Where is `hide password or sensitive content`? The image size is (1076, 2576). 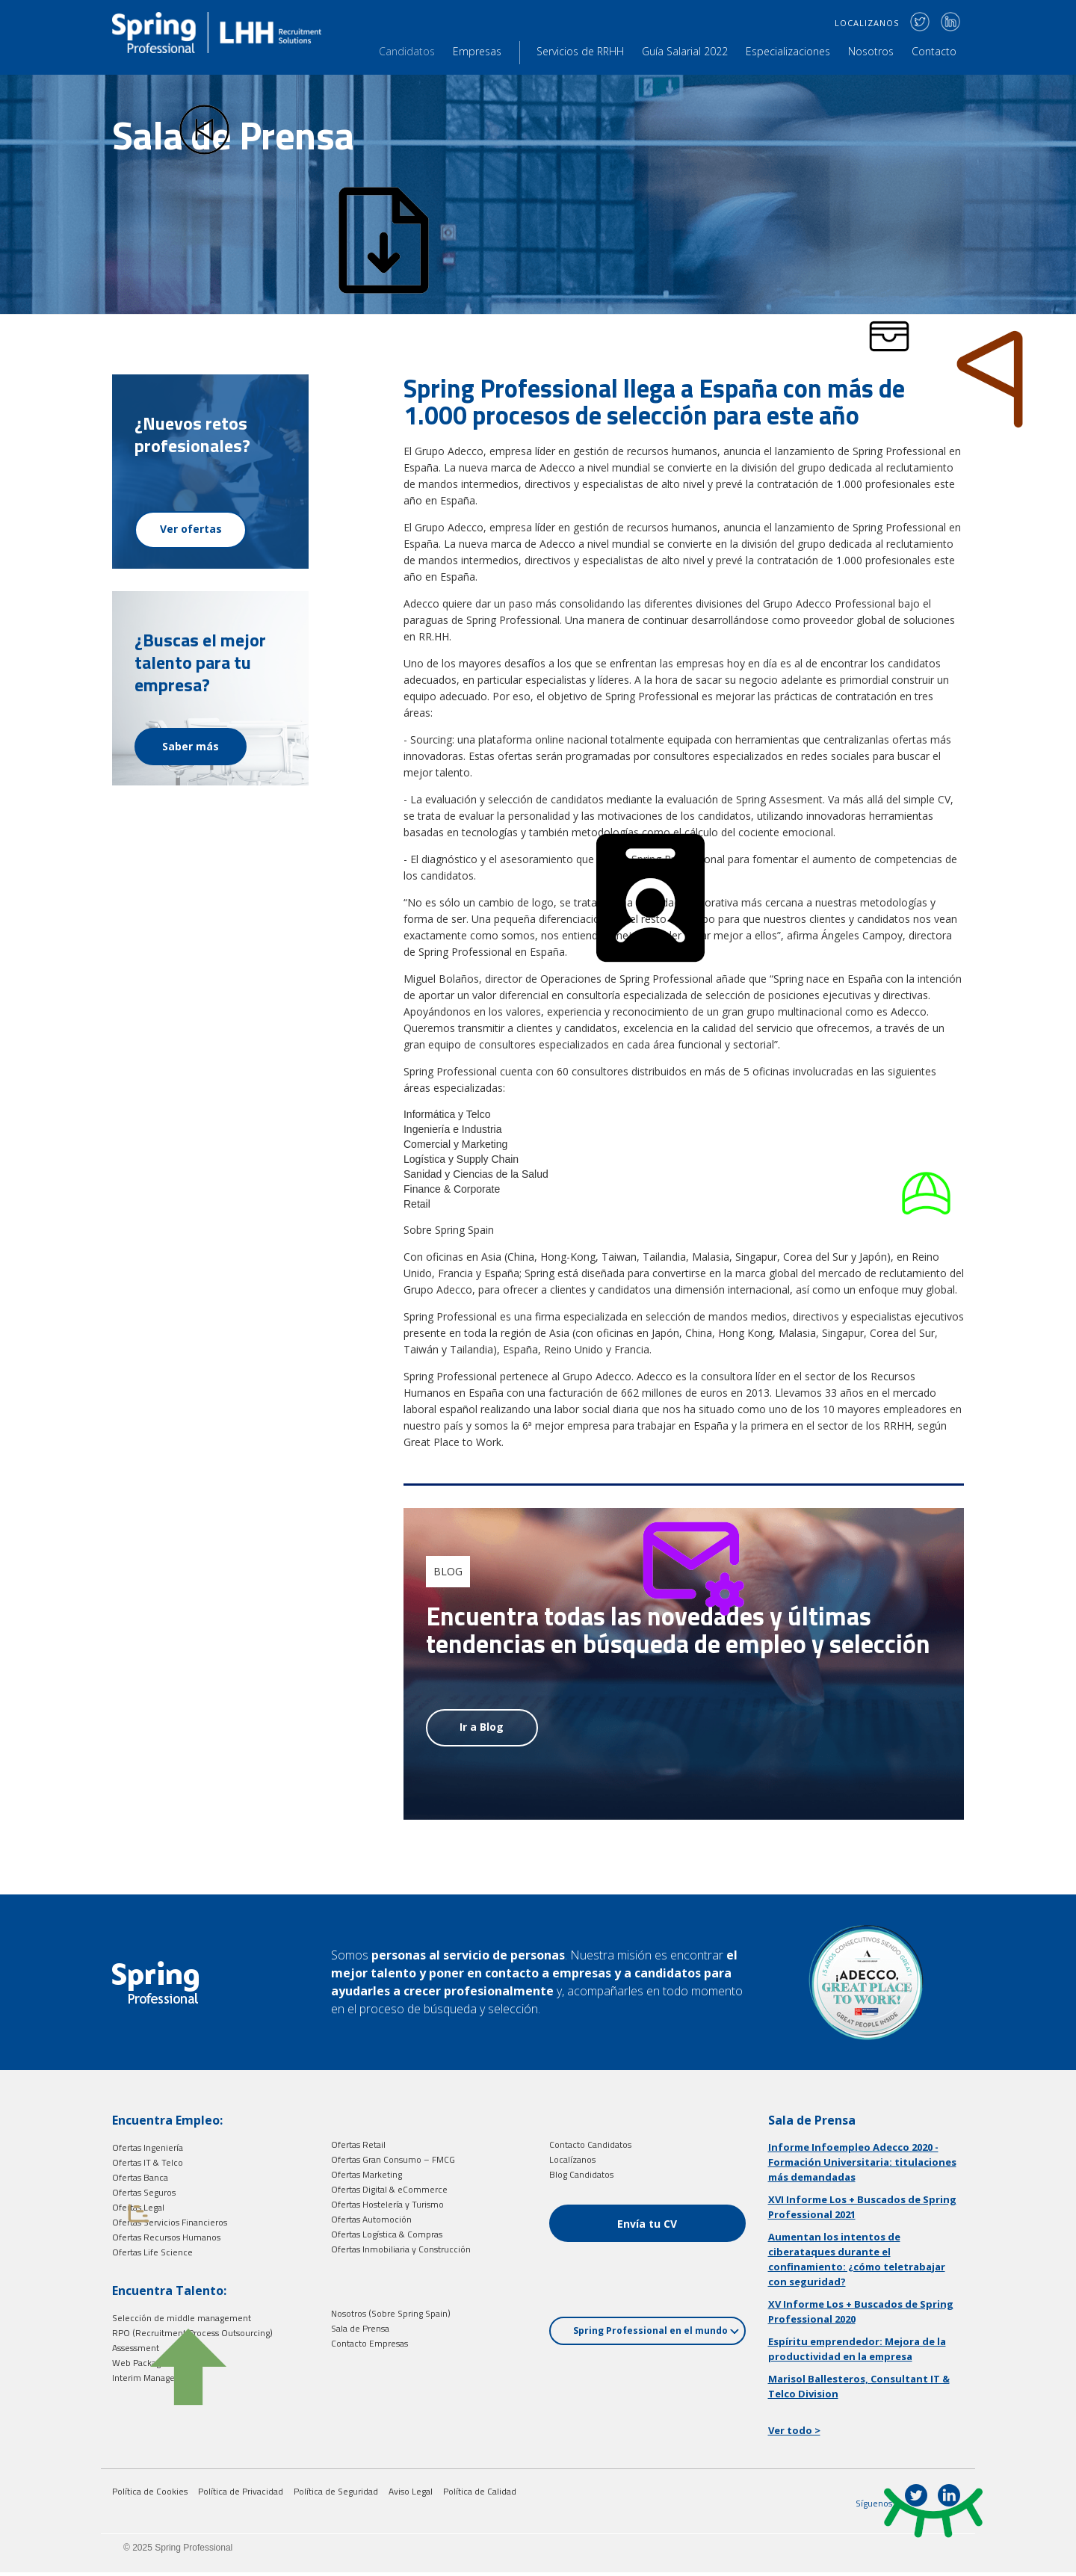 hide password or sensitive content is located at coordinates (933, 2504).